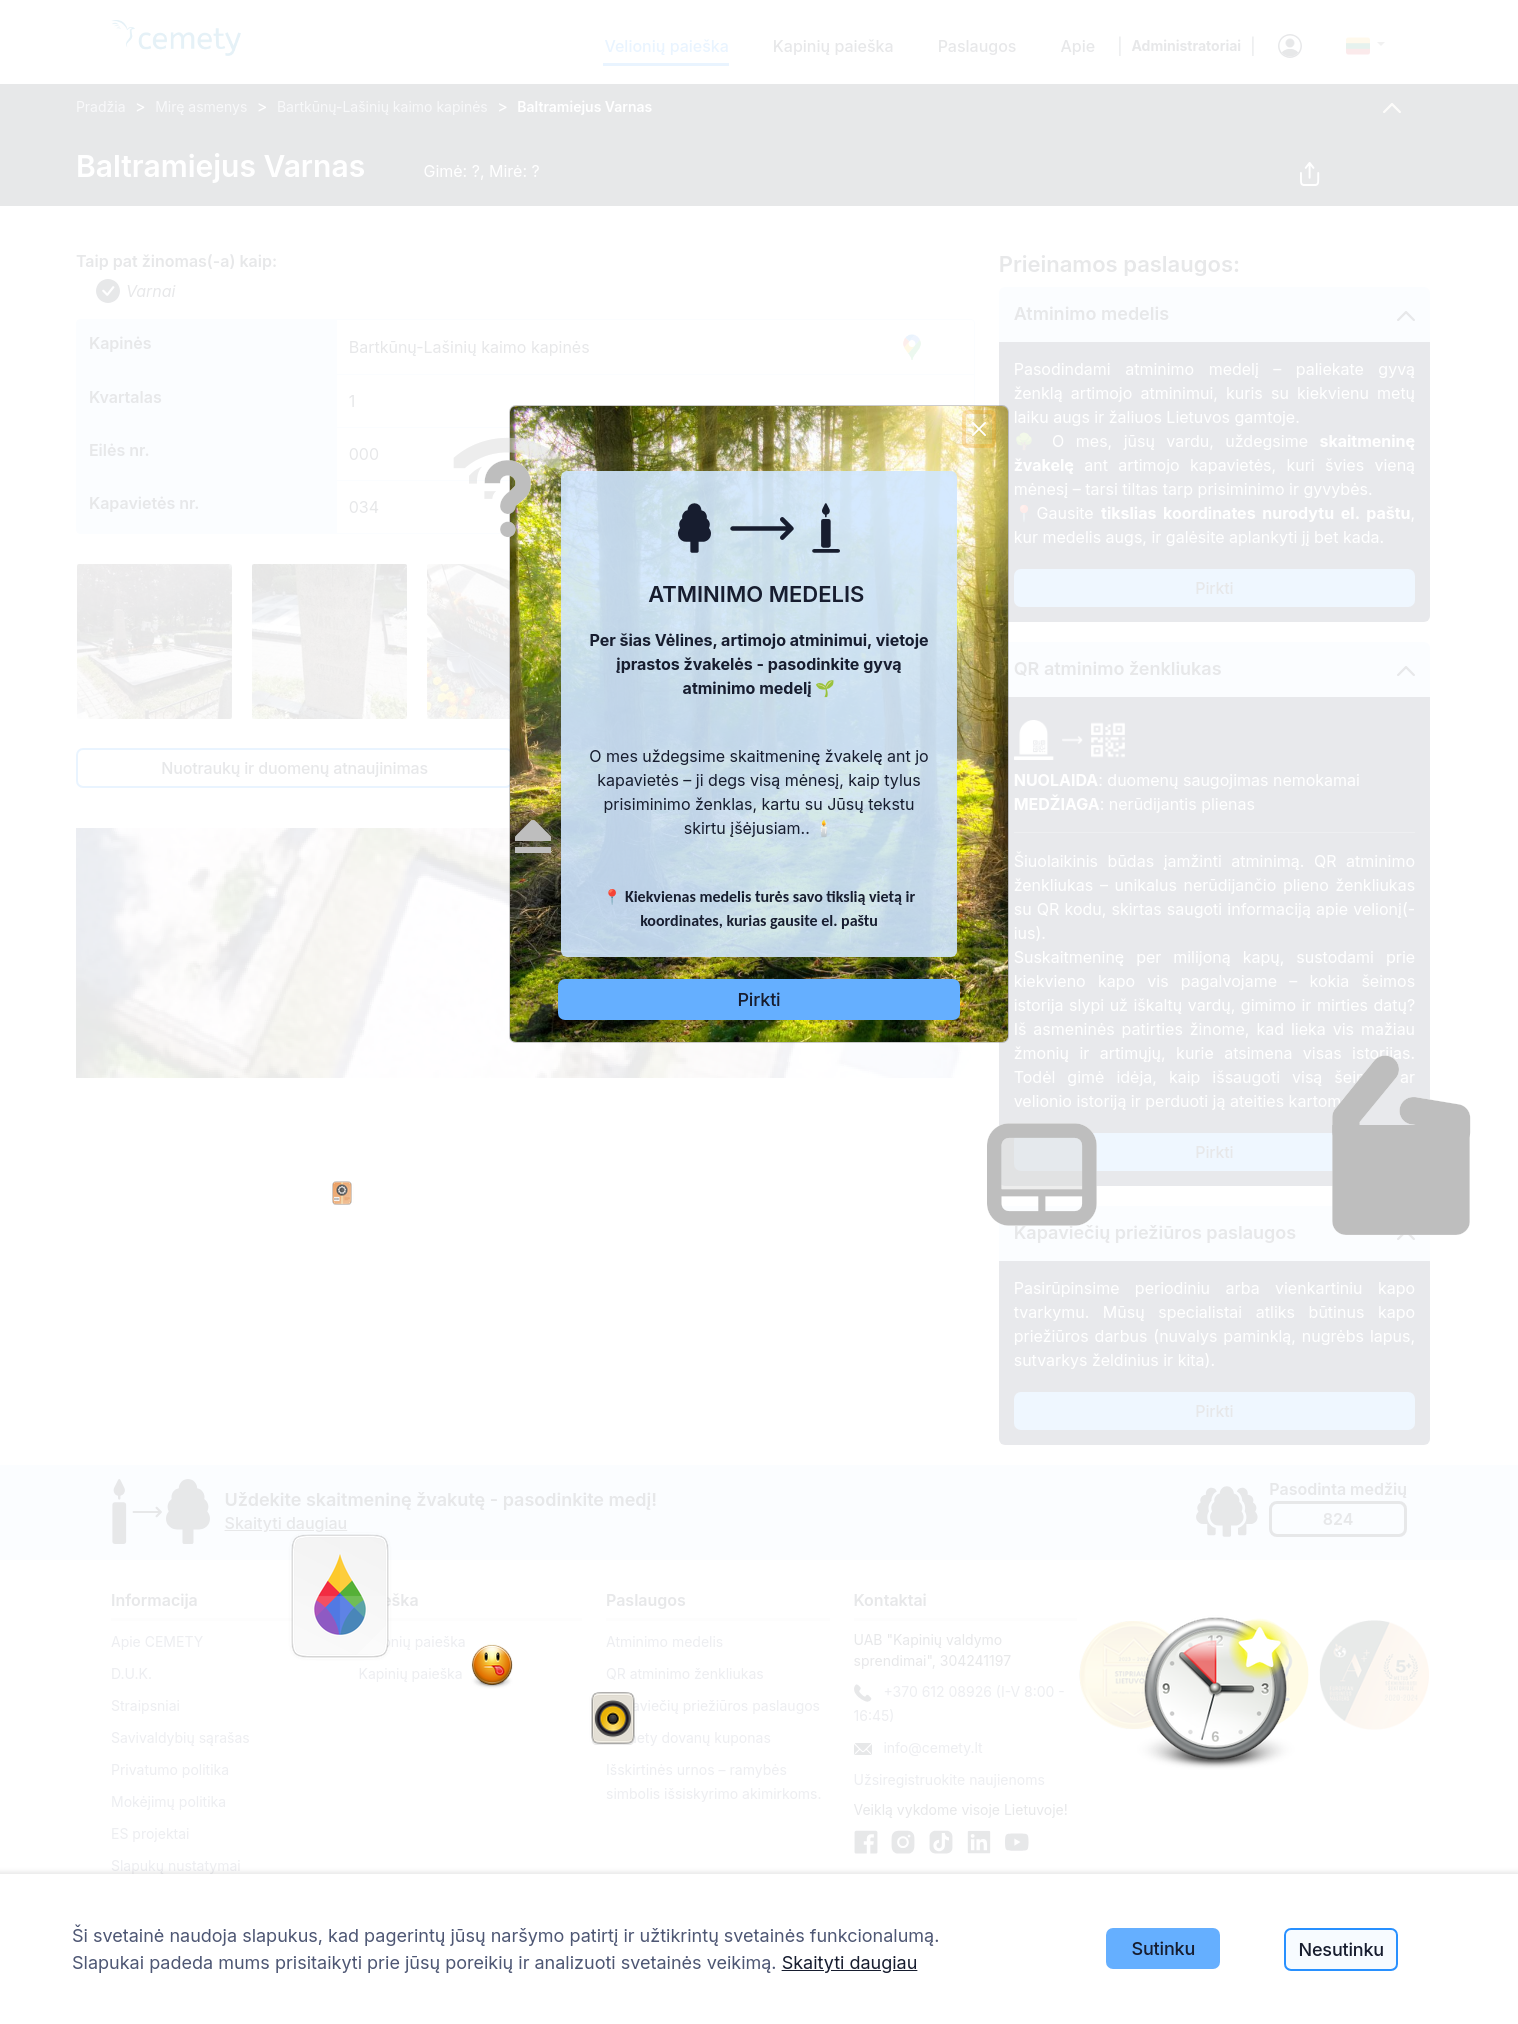 The height and width of the screenshot is (2024, 1518). What do you see at coordinates (342, 1193) in the screenshot?
I see `indicates package installation or setup in progress` at bounding box center [342, 1193].